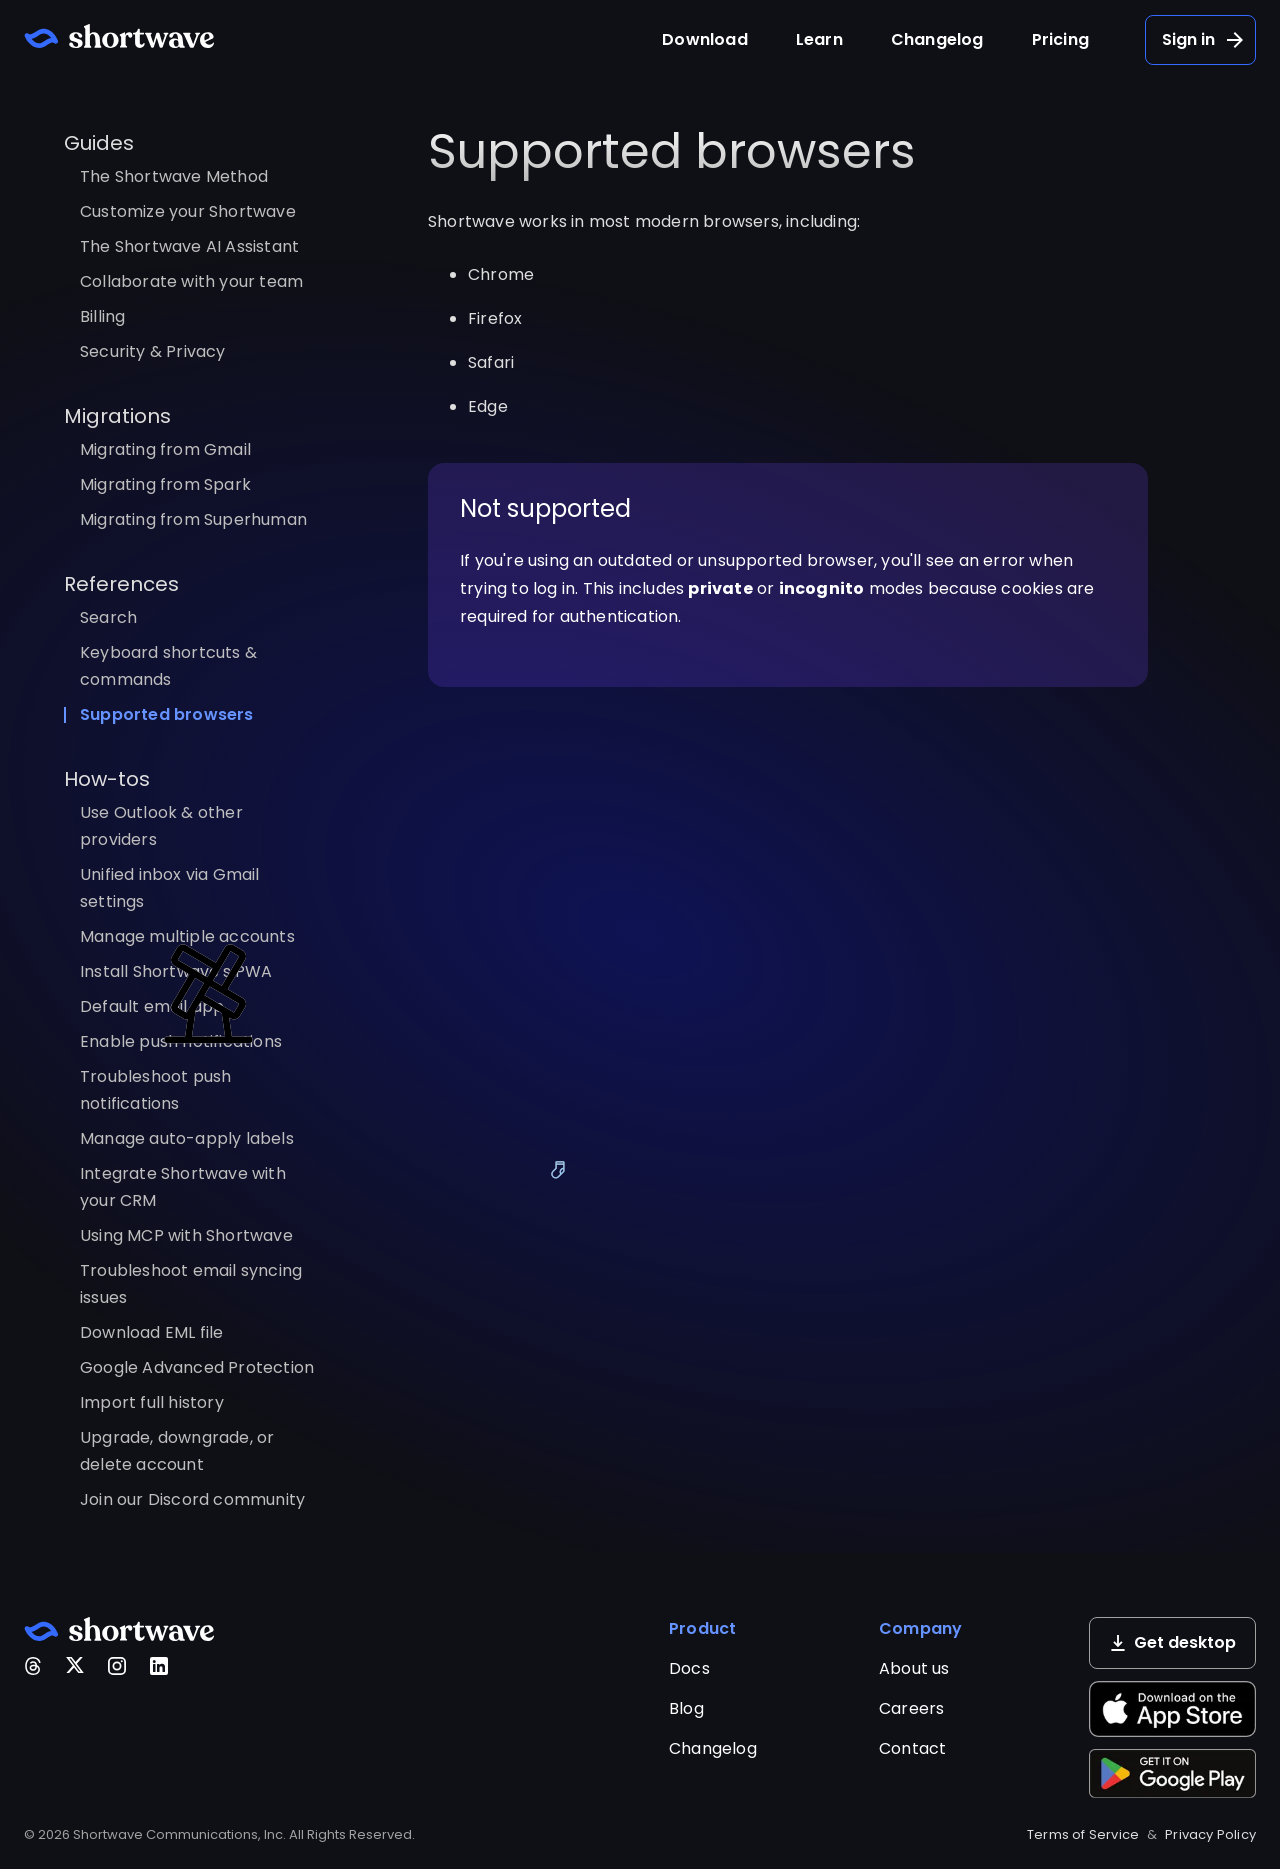 This screenshot has width=1280, height=1869. Describe the element at coordinates (558, 1169) in the screenshot. I see `browse clothing or apparel items` at that location.